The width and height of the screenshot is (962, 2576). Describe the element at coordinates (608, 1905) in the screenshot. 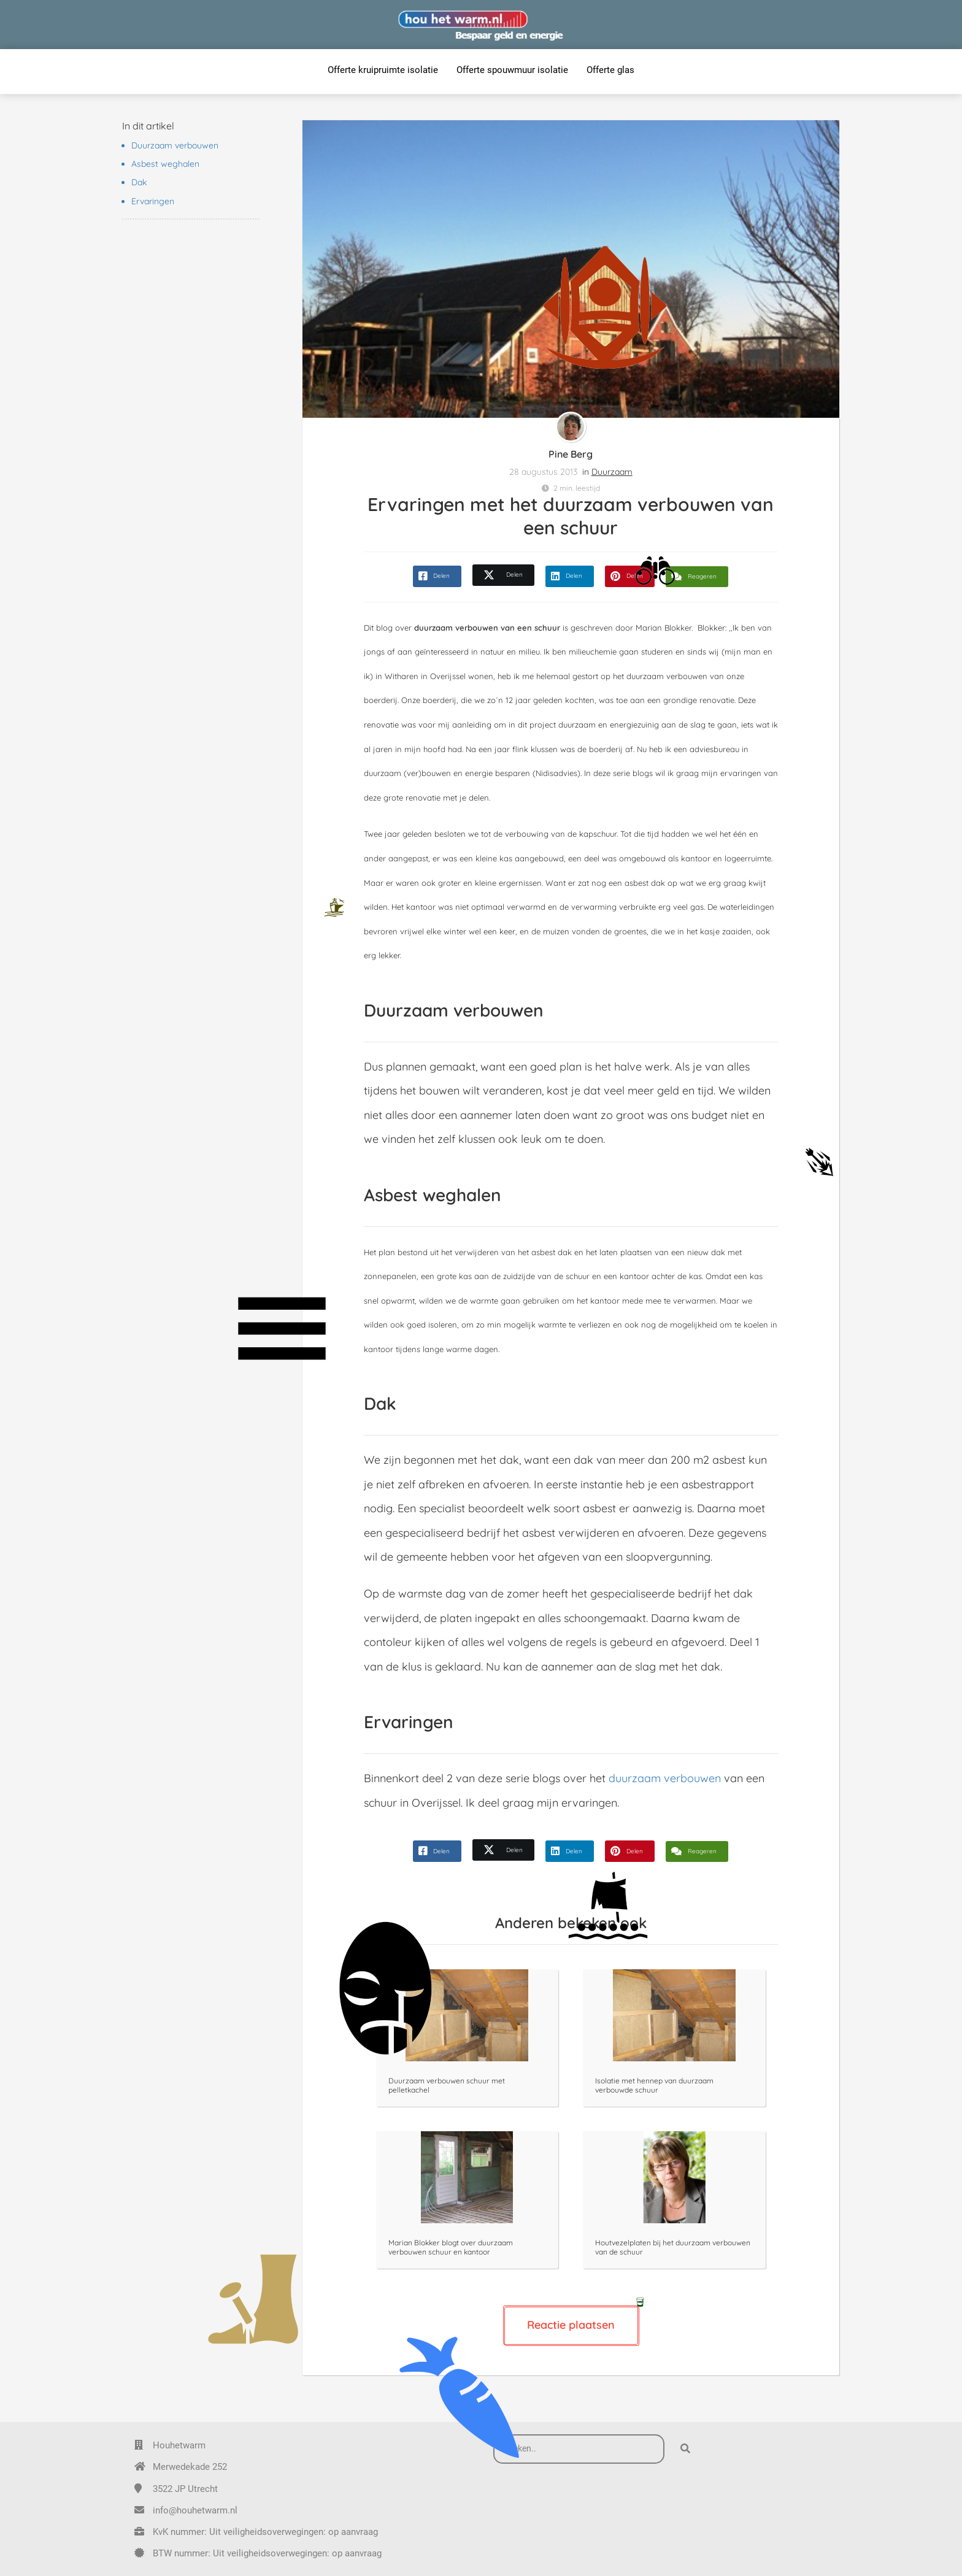

I see `water transportation or rafting activity` at that location.